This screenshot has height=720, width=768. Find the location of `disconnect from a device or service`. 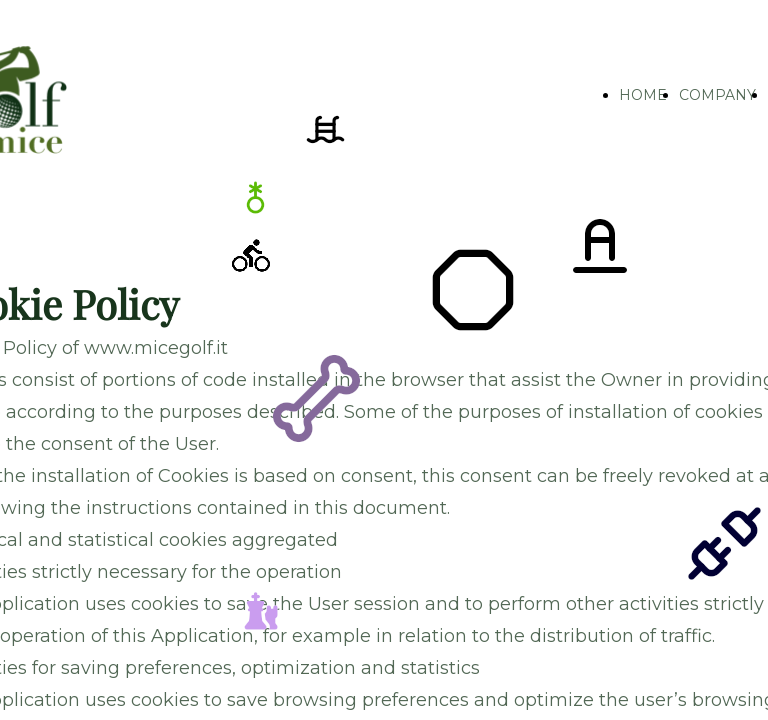

disconnect from a device or service is located at coordinates (724, 543).